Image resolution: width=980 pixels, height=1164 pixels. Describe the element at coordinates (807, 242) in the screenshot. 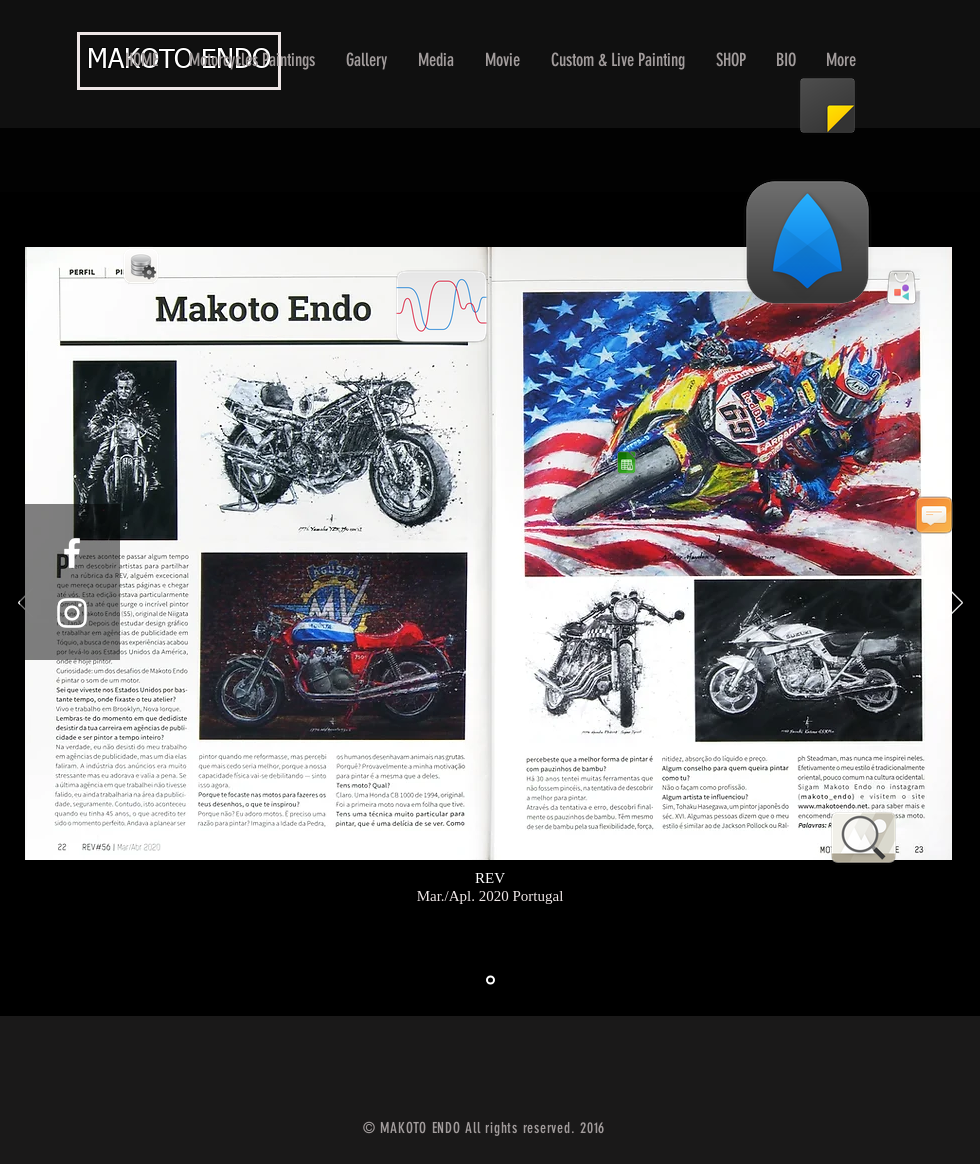

I see `open synfig animation studio` at that location.